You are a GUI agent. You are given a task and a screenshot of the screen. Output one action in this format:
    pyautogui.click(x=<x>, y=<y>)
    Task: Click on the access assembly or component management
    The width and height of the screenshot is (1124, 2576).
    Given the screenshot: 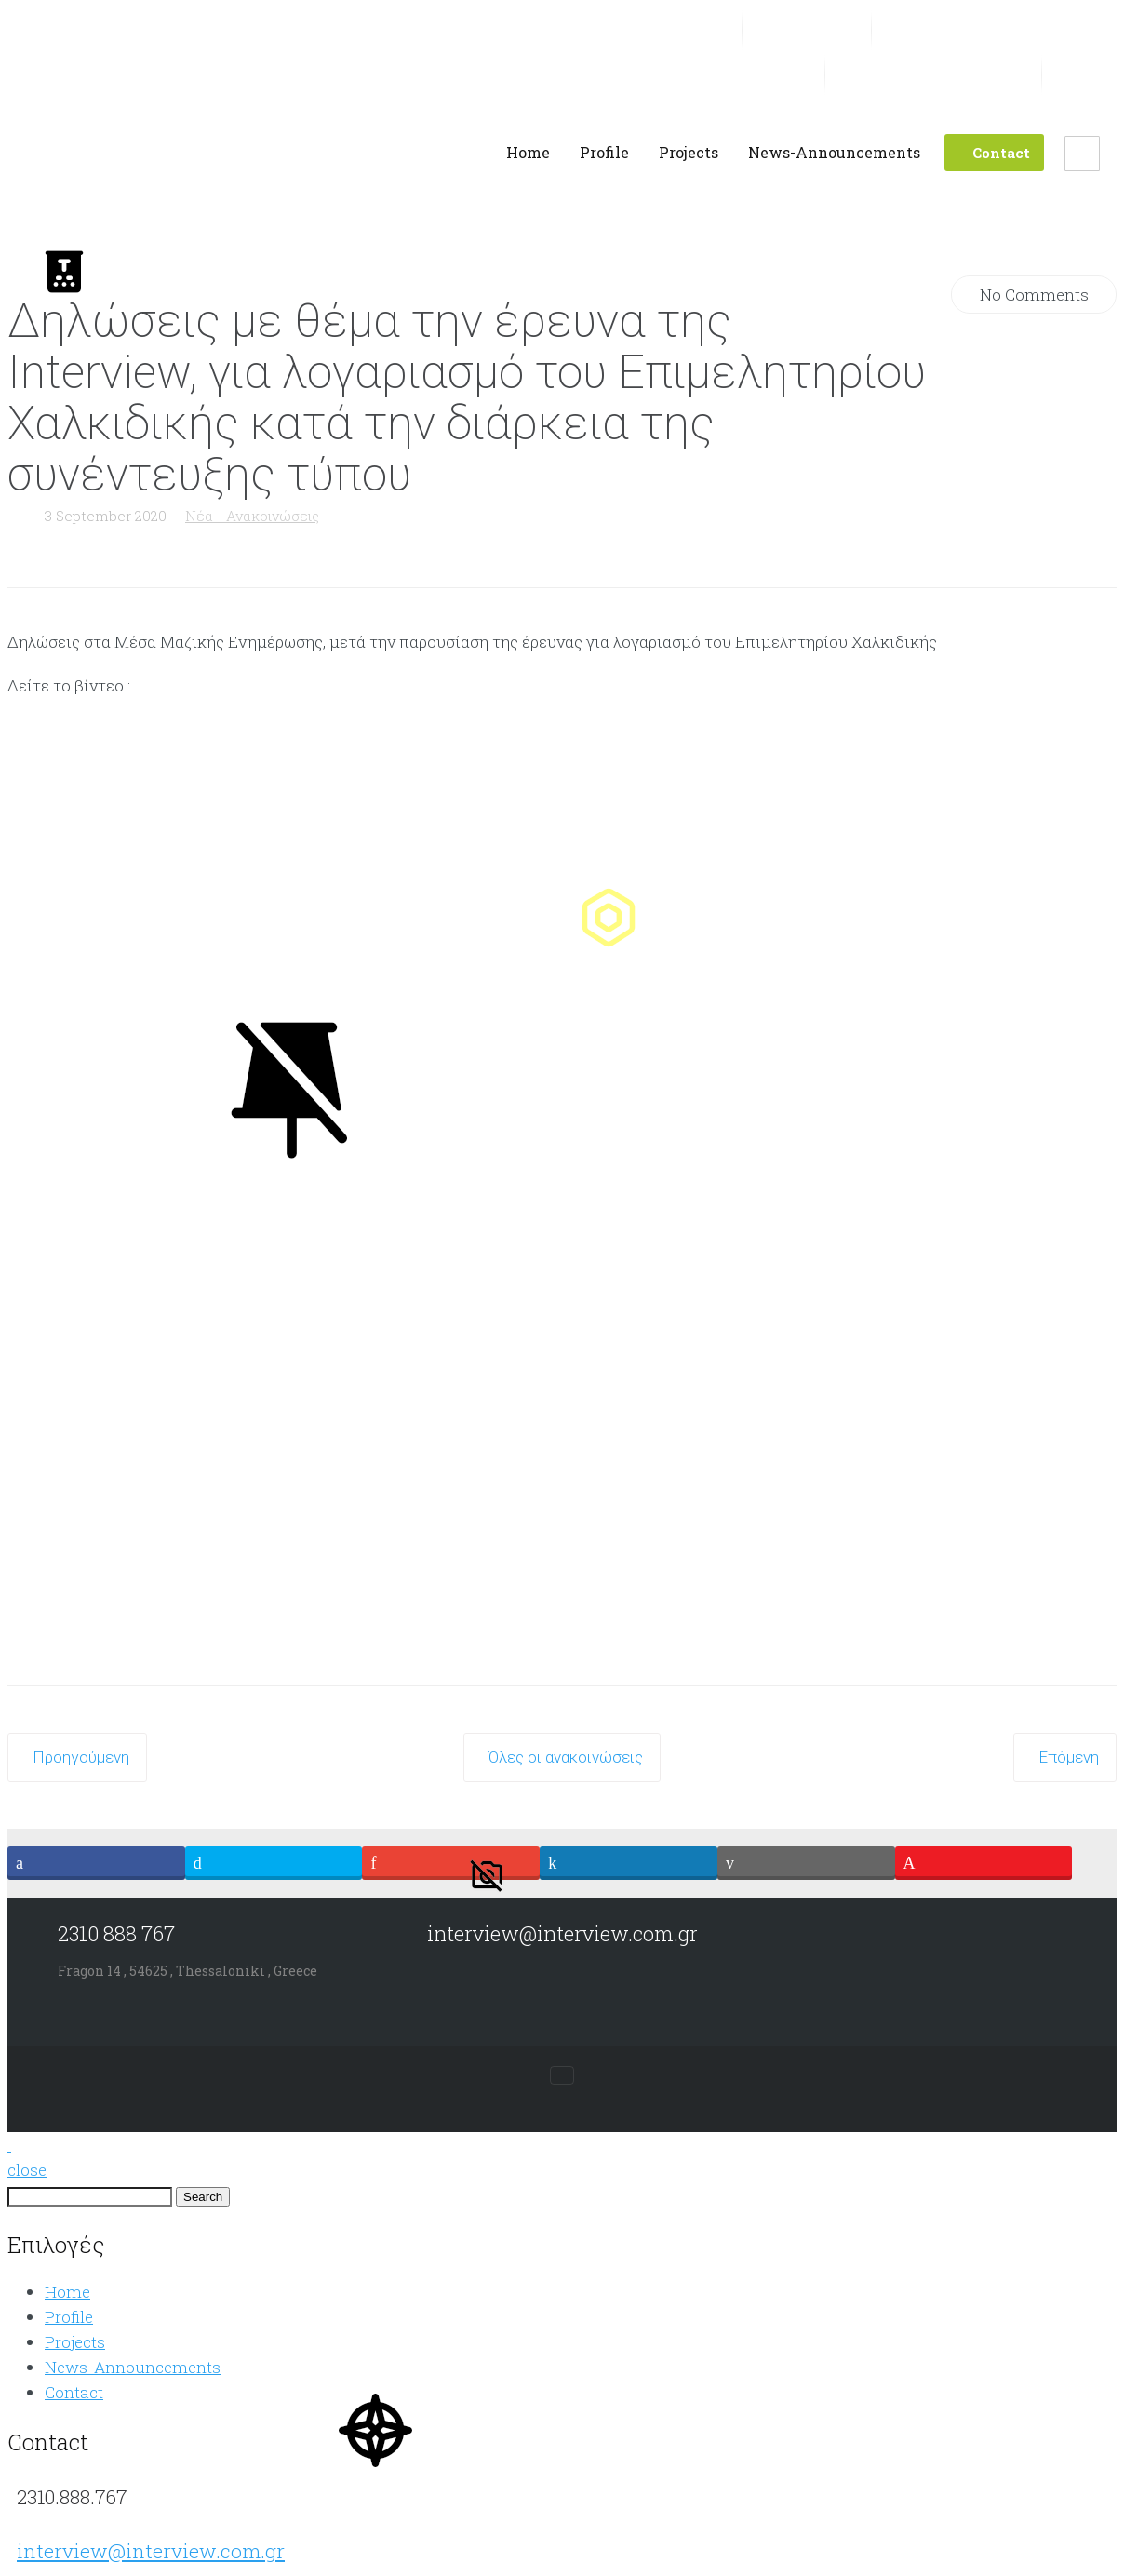 What is the action you would take?
    pyautogui.click(x=609, y=918)
    